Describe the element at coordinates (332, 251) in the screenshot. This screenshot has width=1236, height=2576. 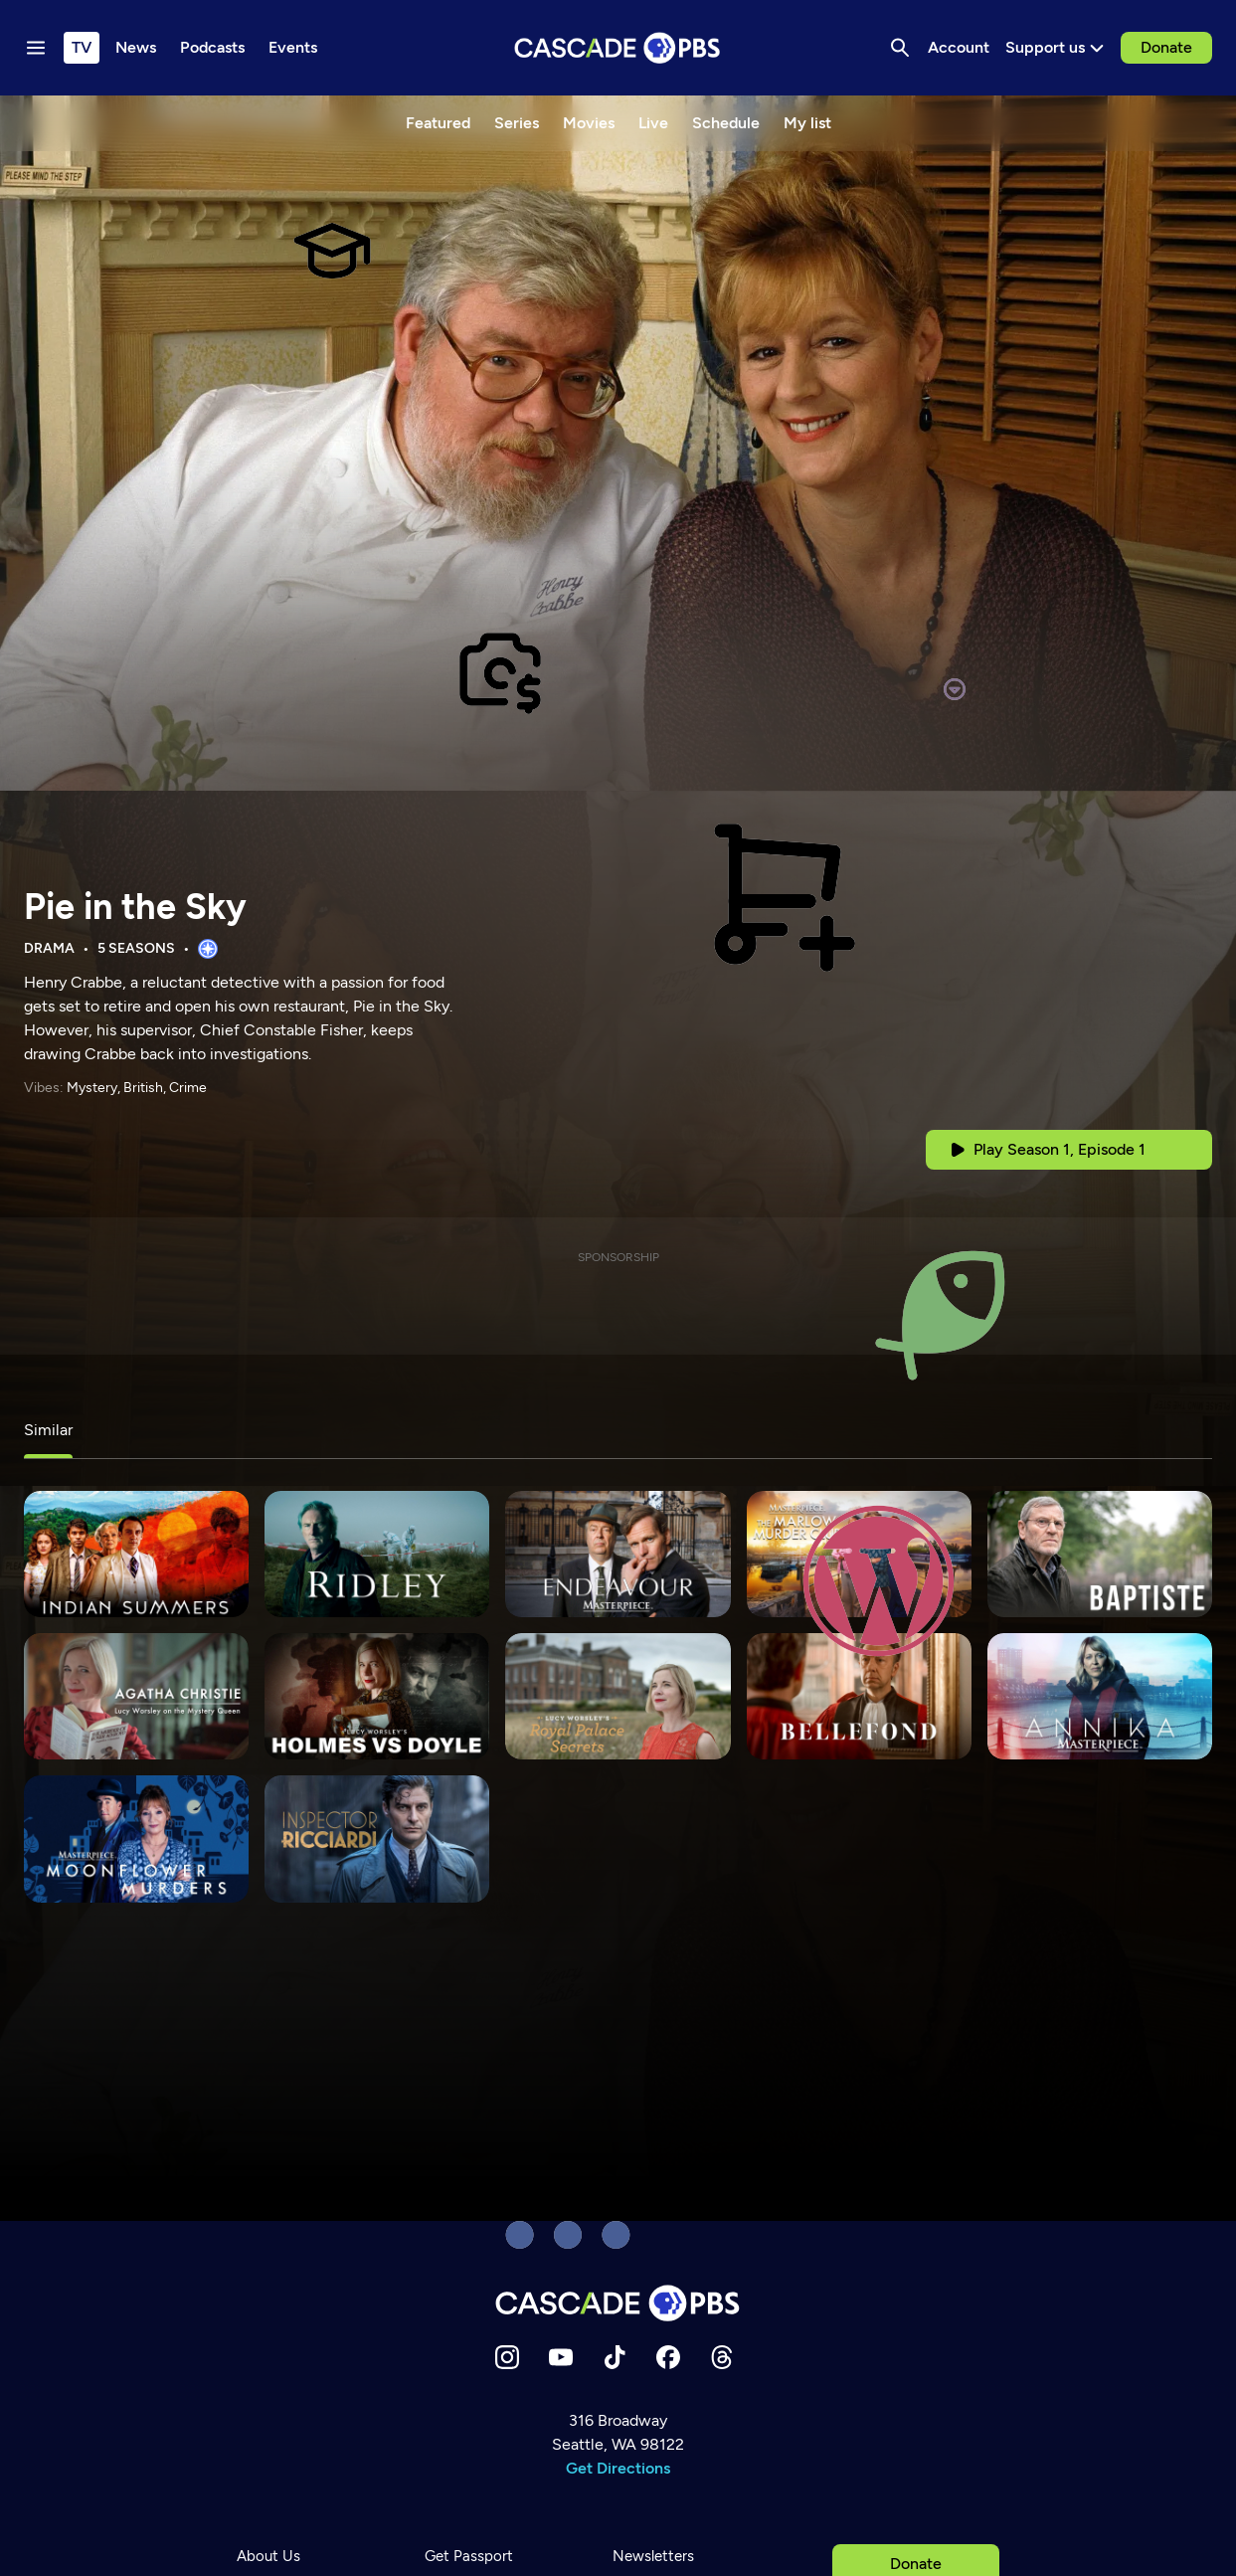
I see `access education or school-related features` at that location.